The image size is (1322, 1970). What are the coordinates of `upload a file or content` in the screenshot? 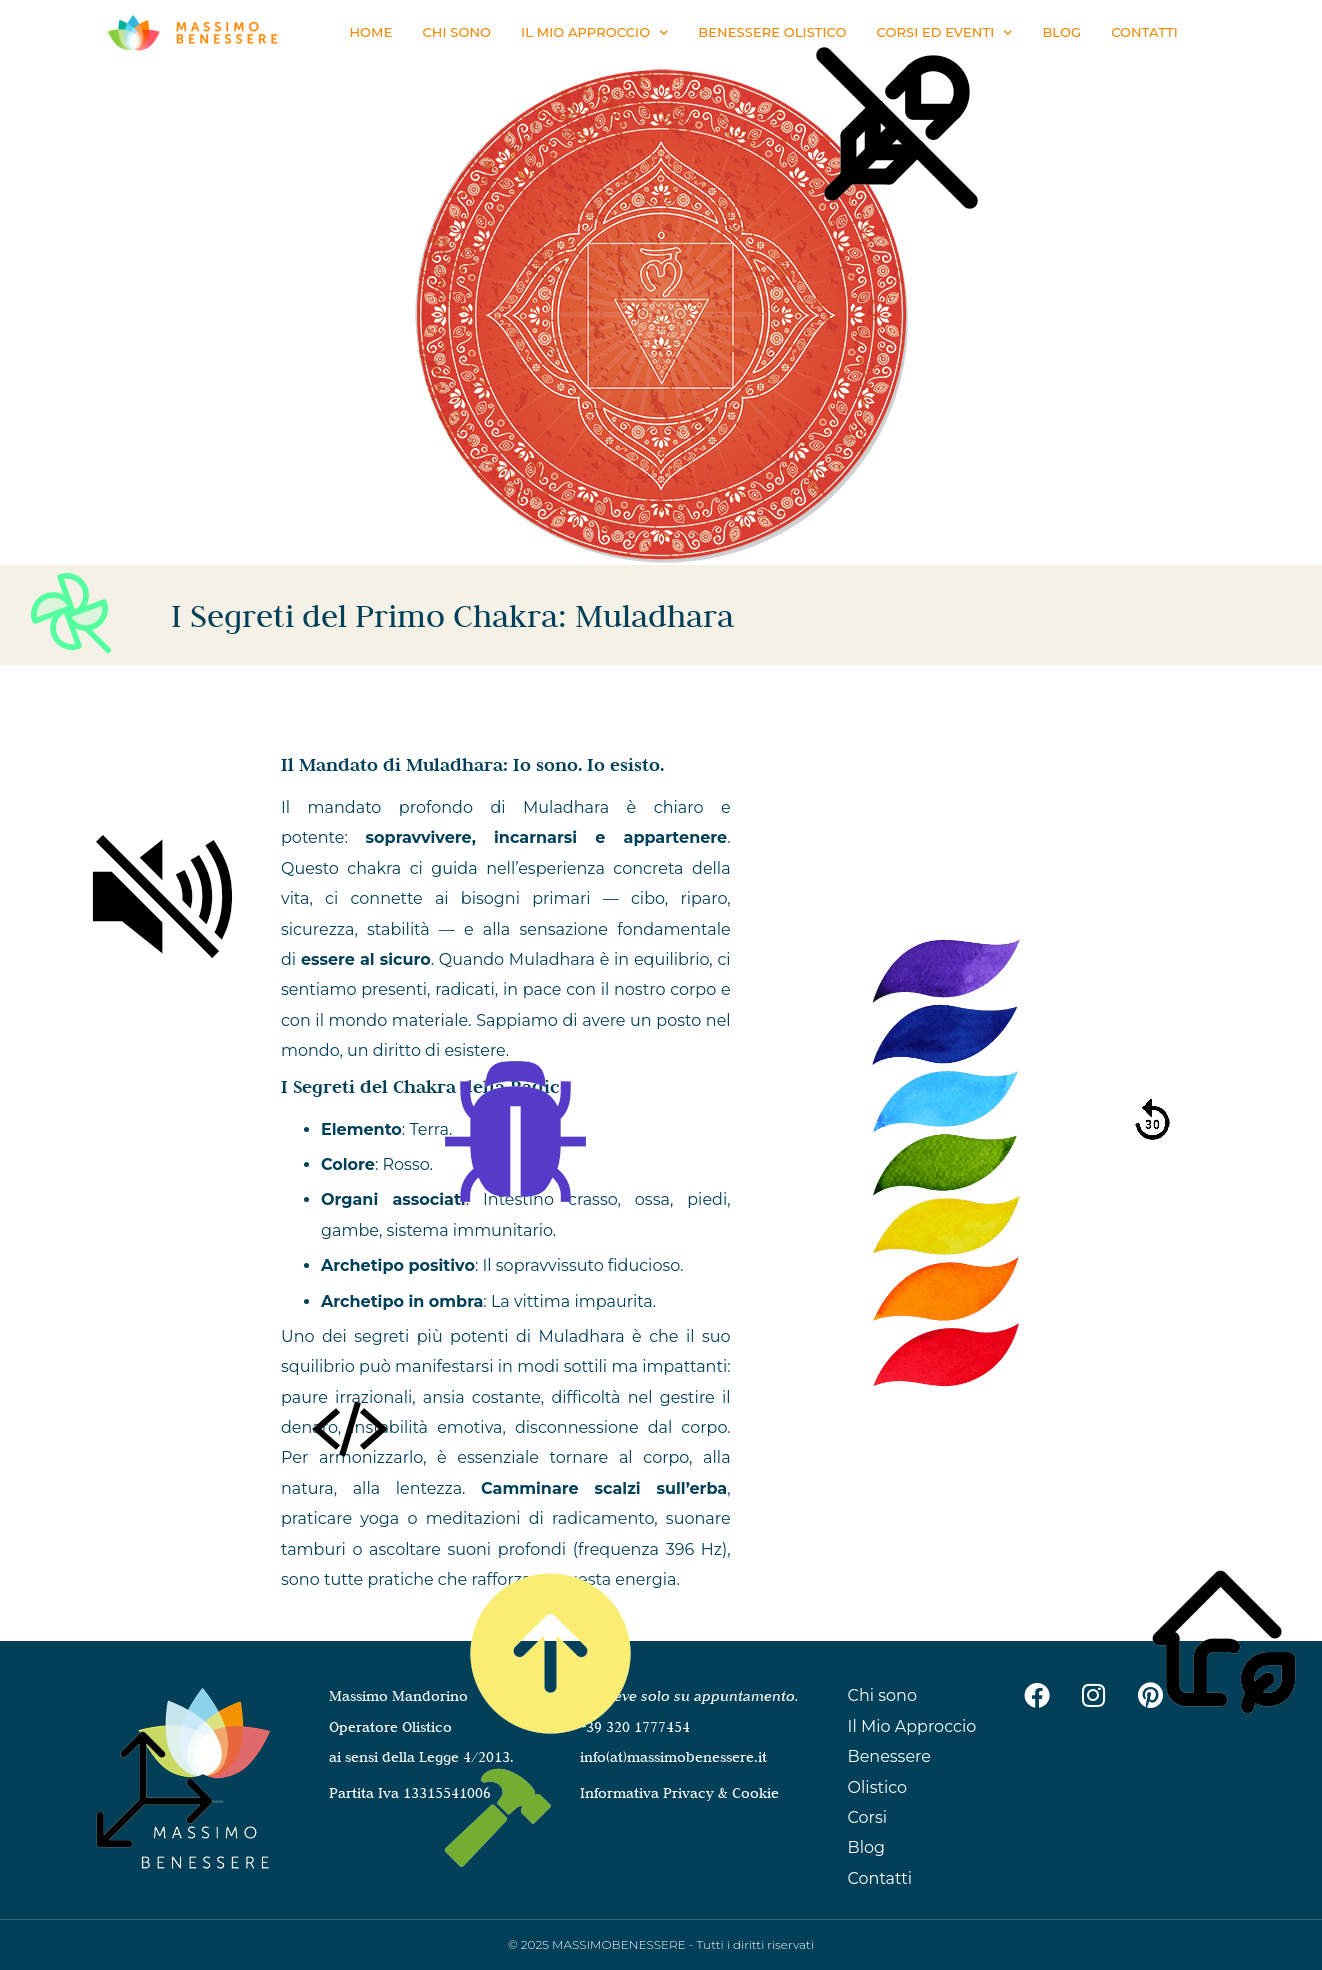 It's located at (550, 1653).